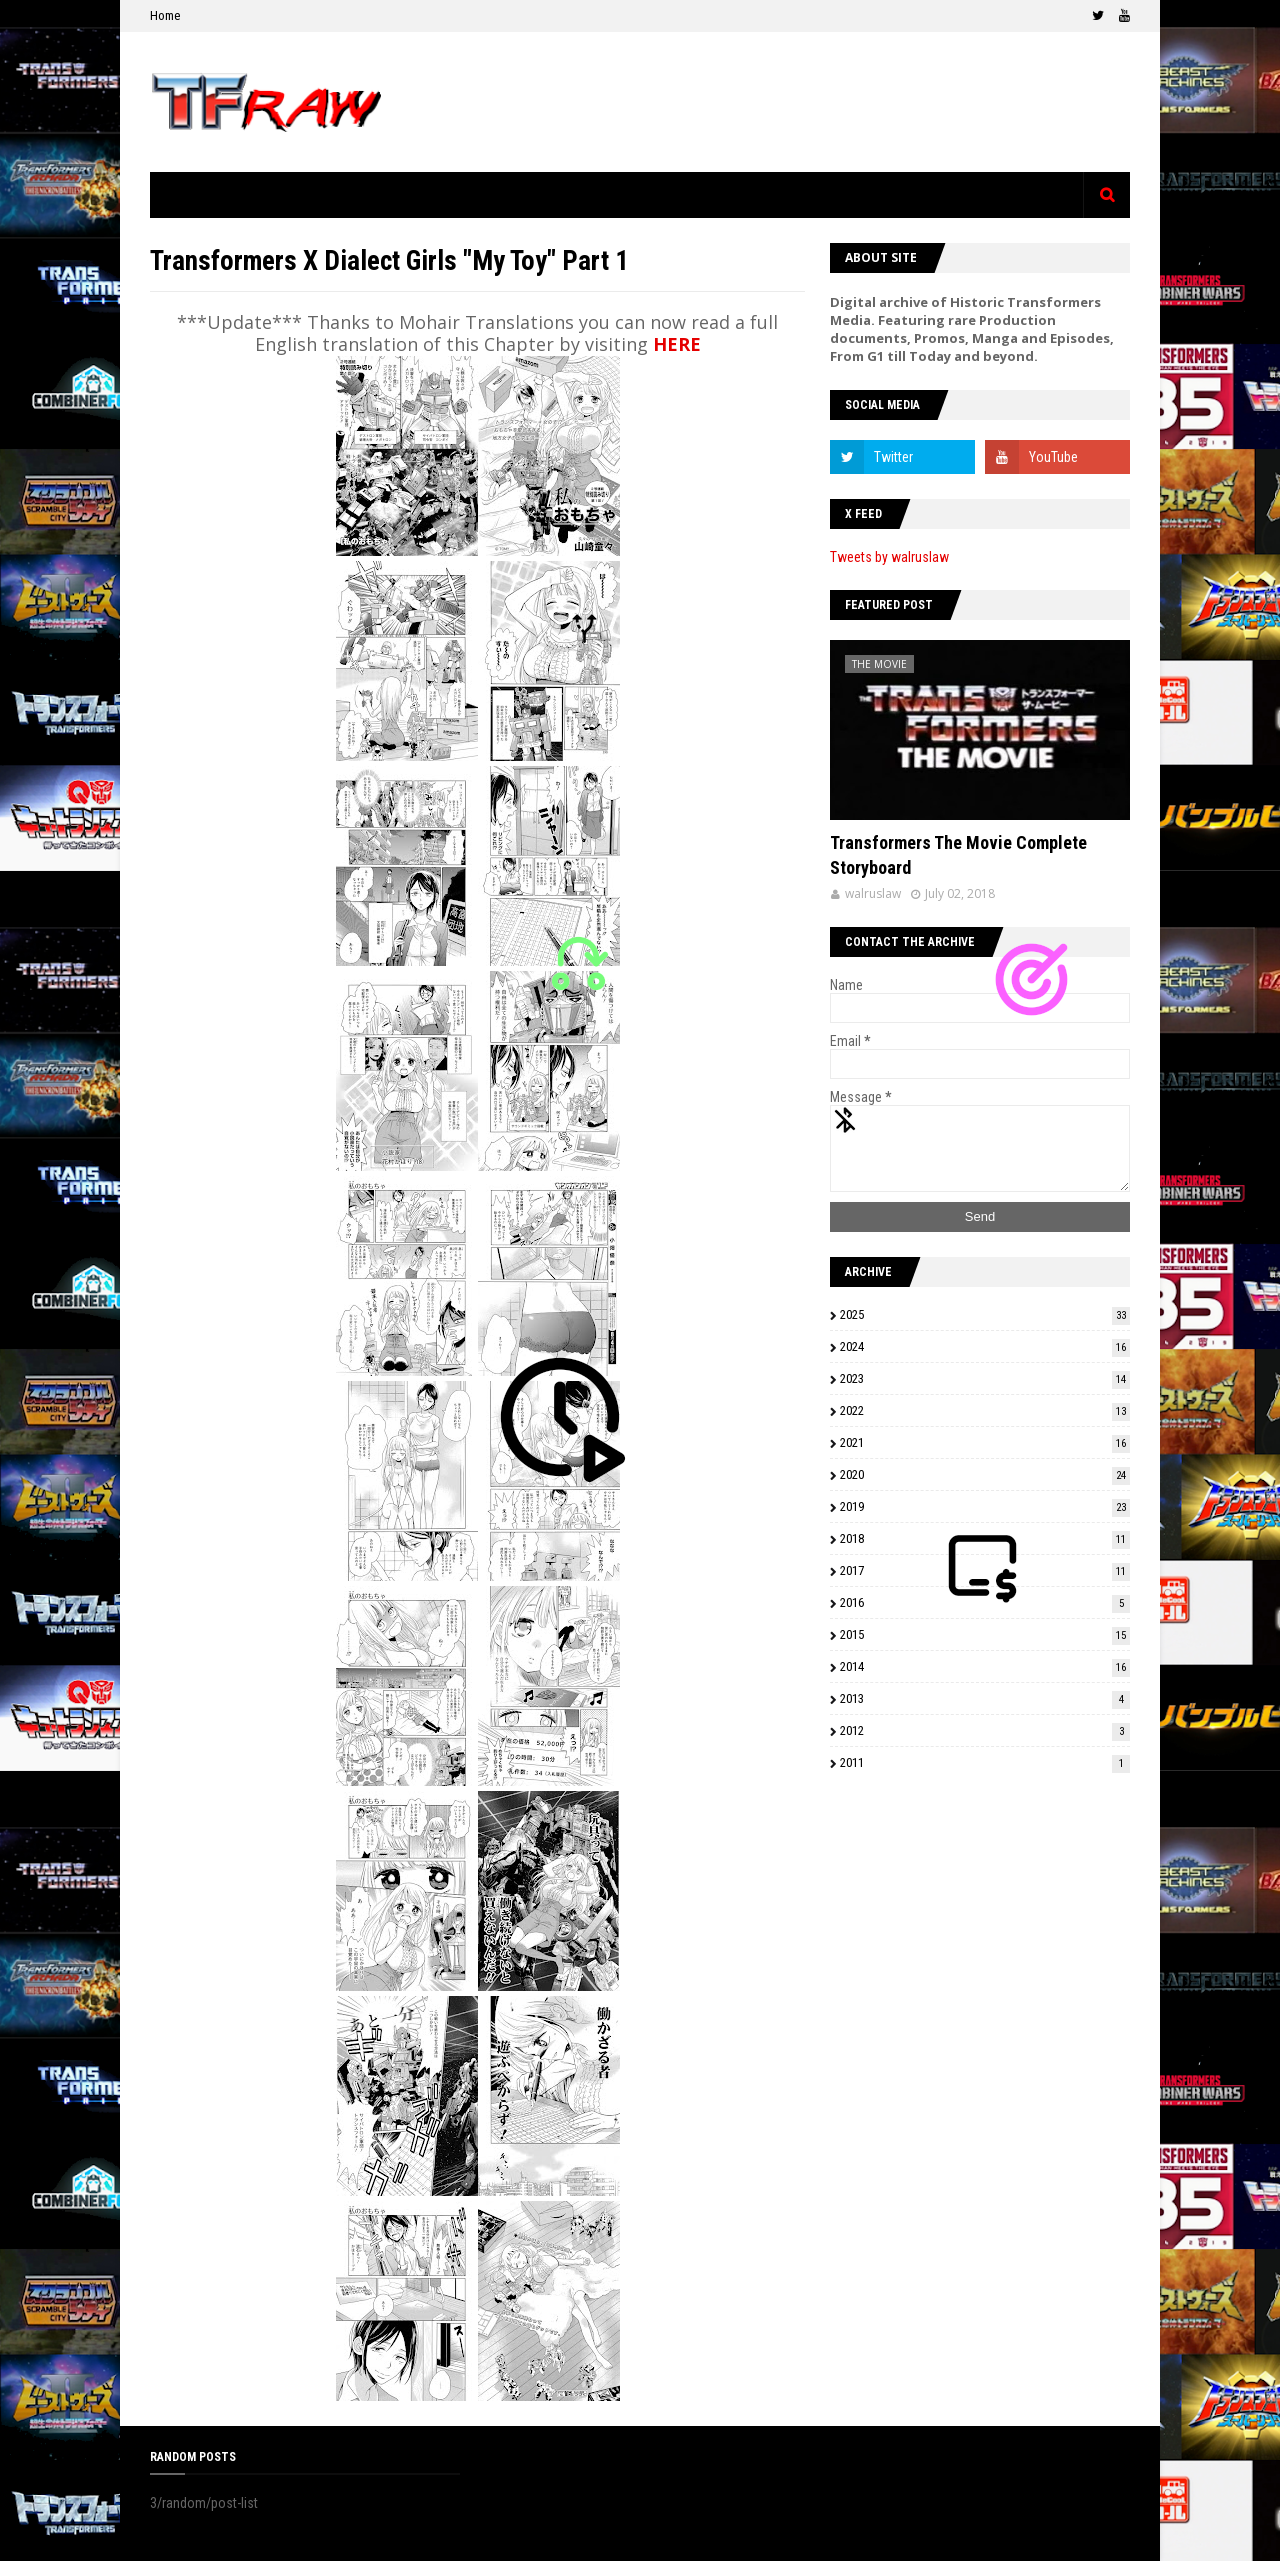  I want to click on access tablet payment or billing settings, so click(982, 1565).